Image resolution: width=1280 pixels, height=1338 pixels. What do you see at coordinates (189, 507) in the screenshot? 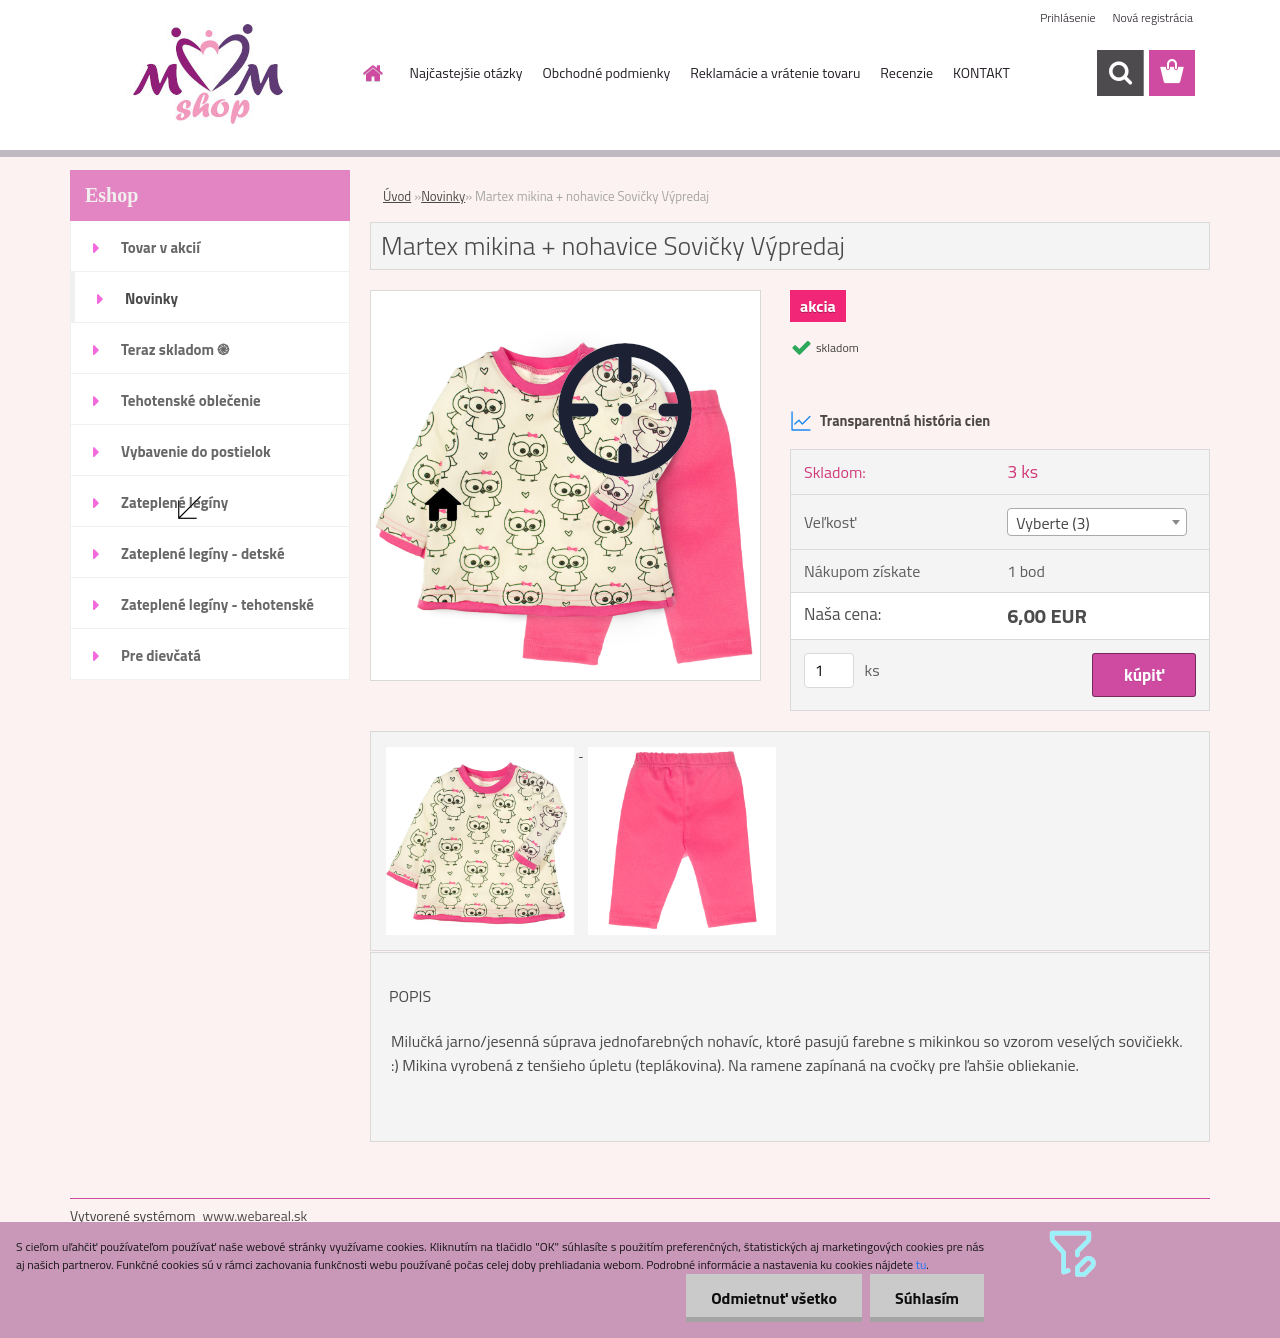
I see `navigate to the bottom-left corner` at bounding box center [189, 507].